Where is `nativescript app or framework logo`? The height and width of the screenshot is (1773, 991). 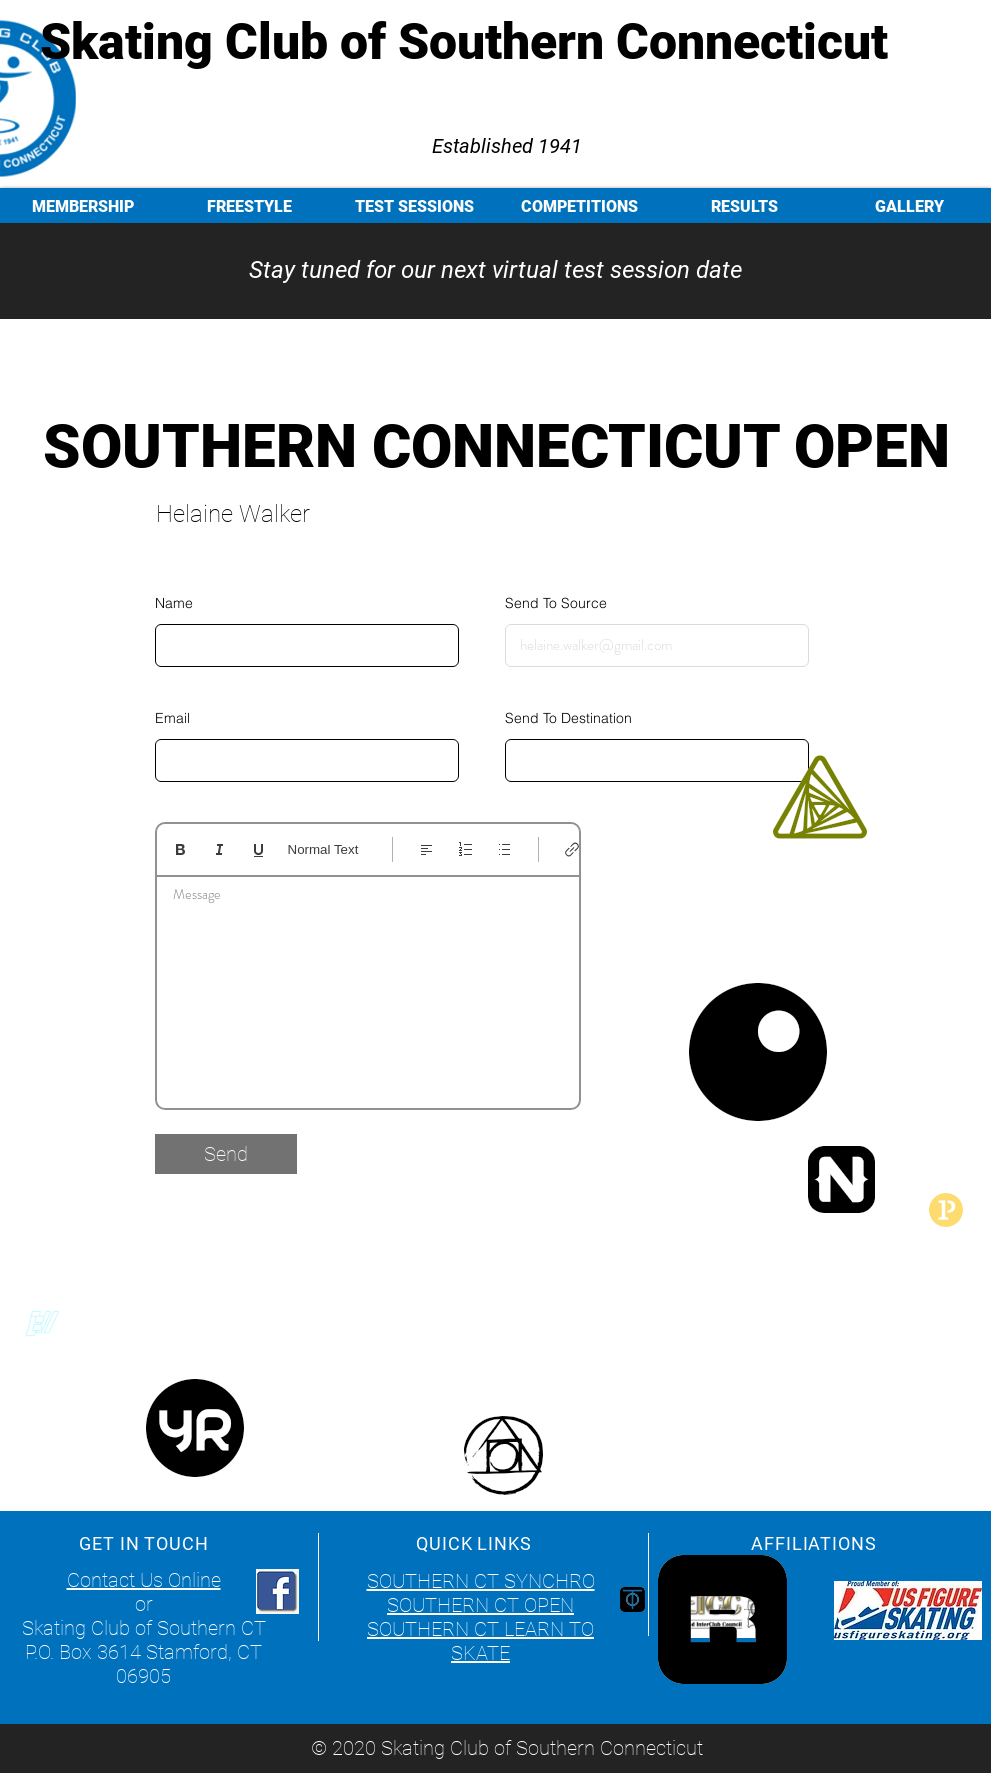 nativescript app or framework logo is located at coordinates (841, 1179).